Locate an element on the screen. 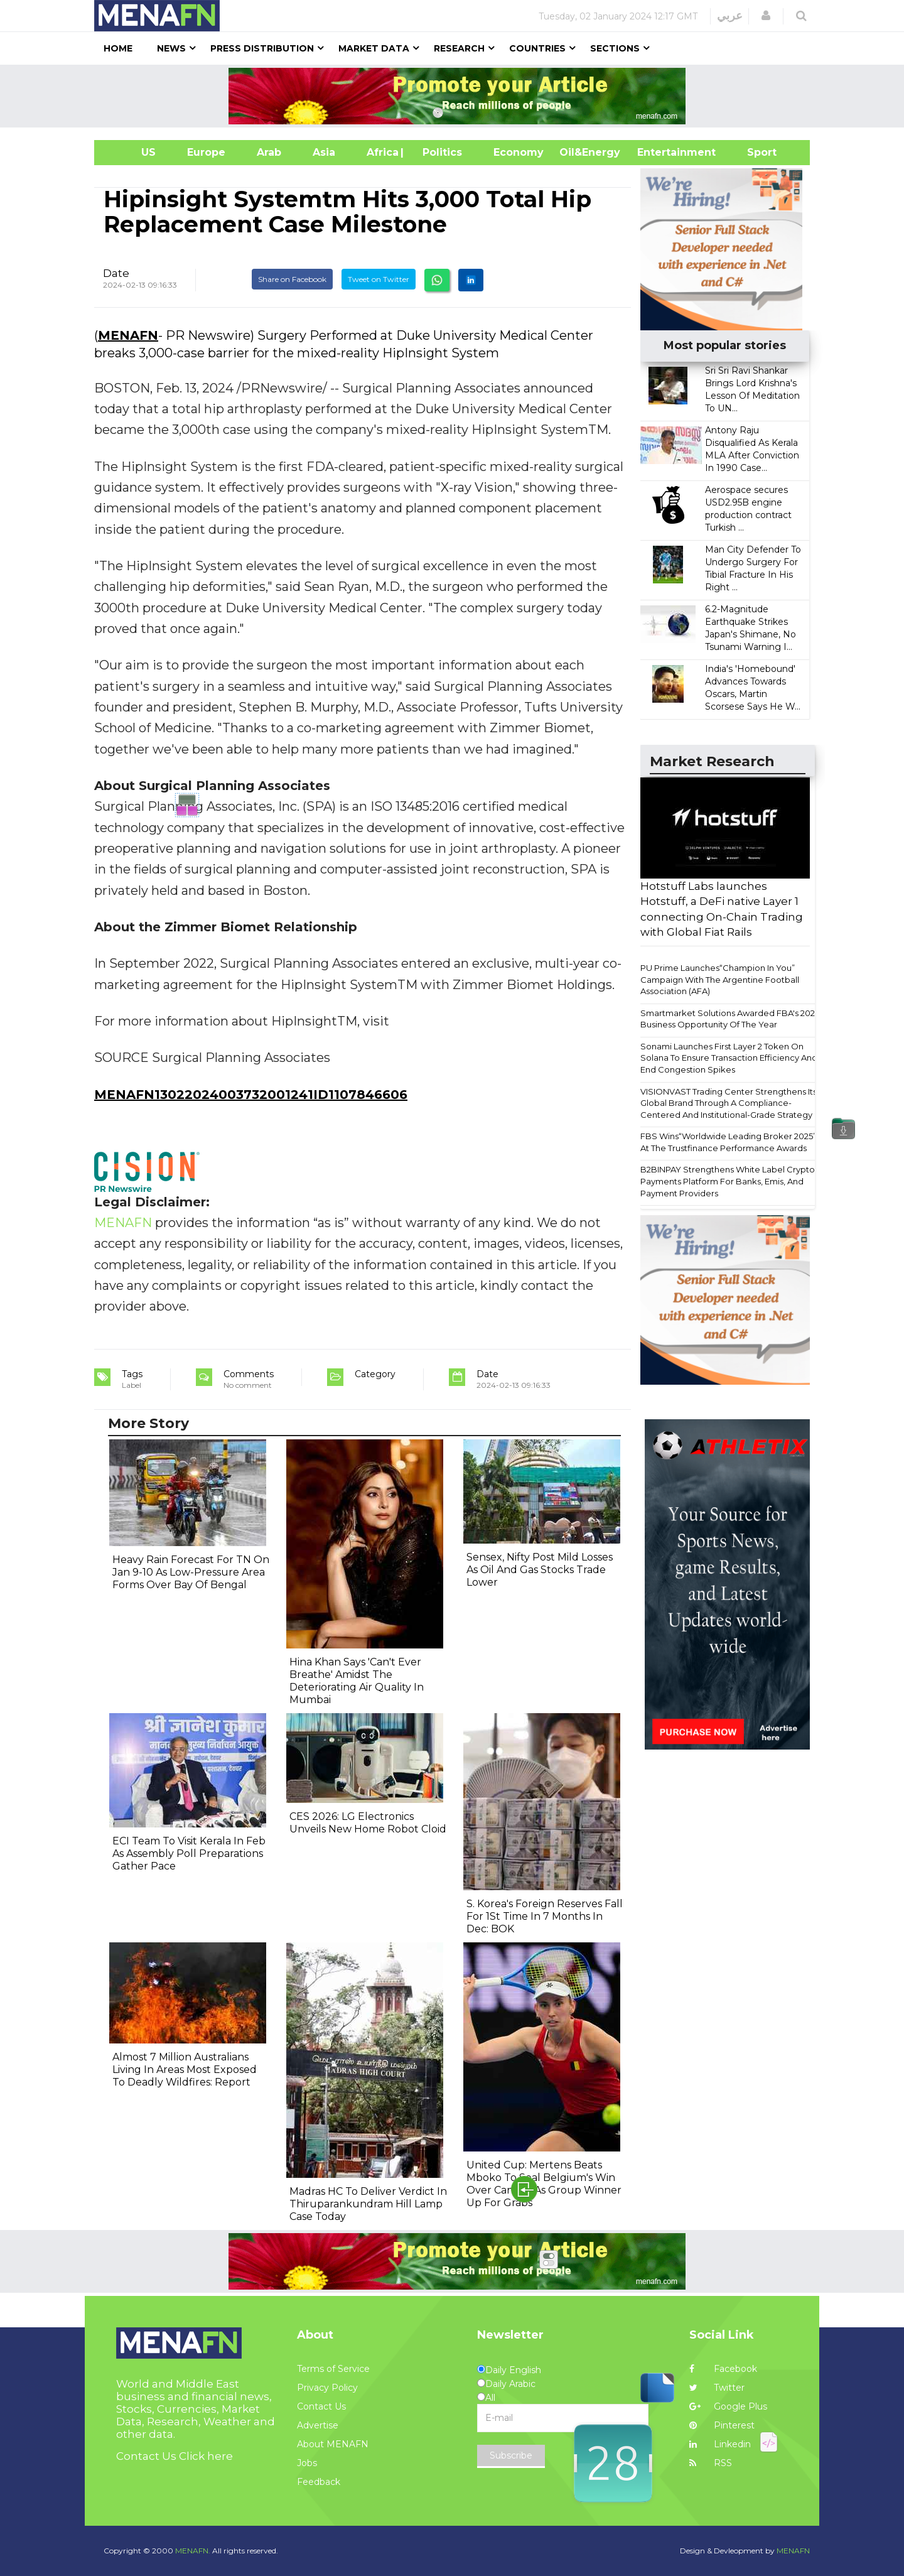 The width and height of the screenshot is (904, 2576). an xml file type indicator is located at coordinates (768, 2442).